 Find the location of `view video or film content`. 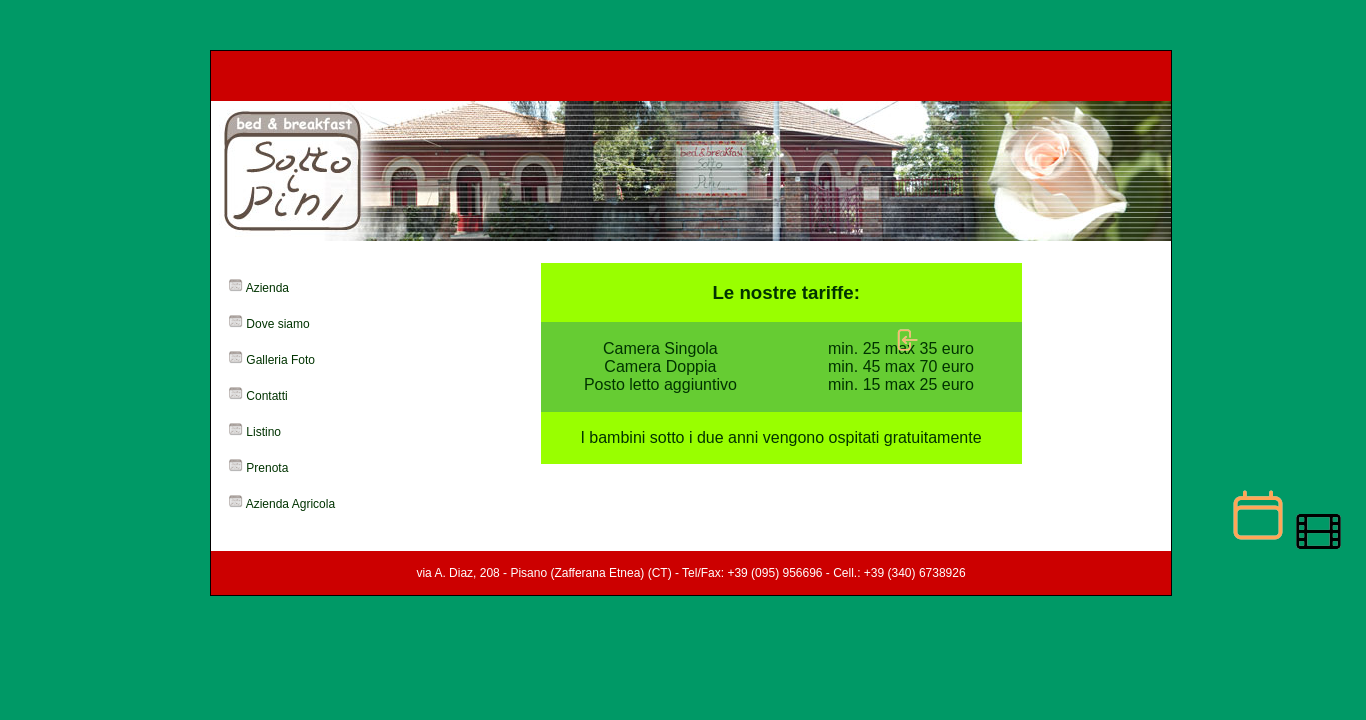

view video or film content is located at coordinates (1318, 531).